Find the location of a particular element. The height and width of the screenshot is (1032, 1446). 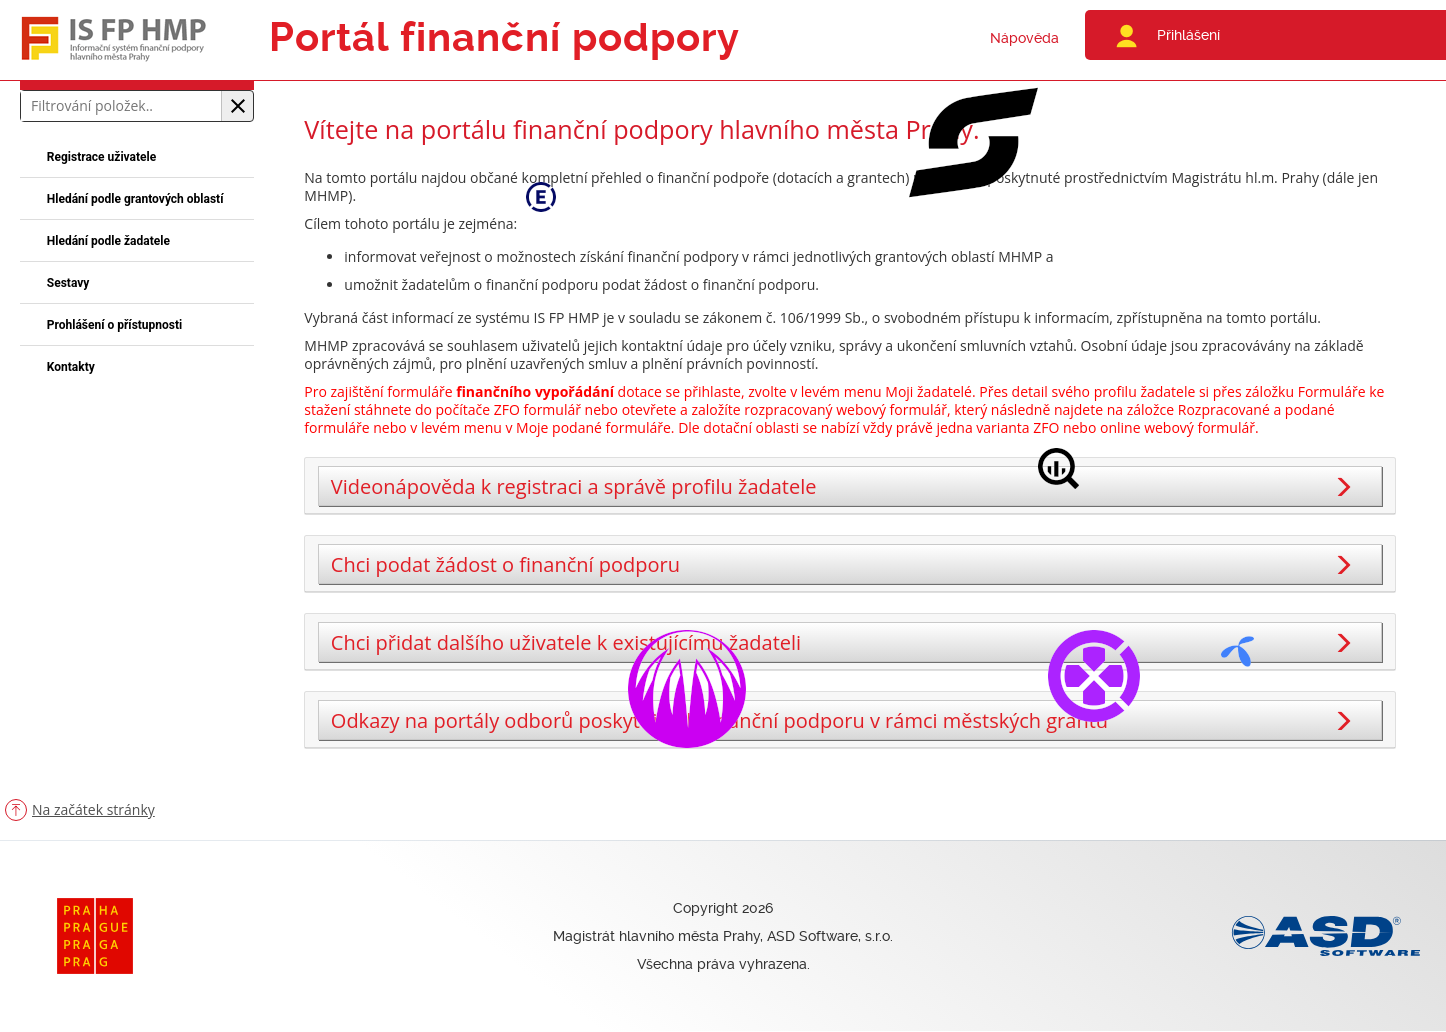

visit opencritic website for game reviews is located at coordinates (1094, 676).